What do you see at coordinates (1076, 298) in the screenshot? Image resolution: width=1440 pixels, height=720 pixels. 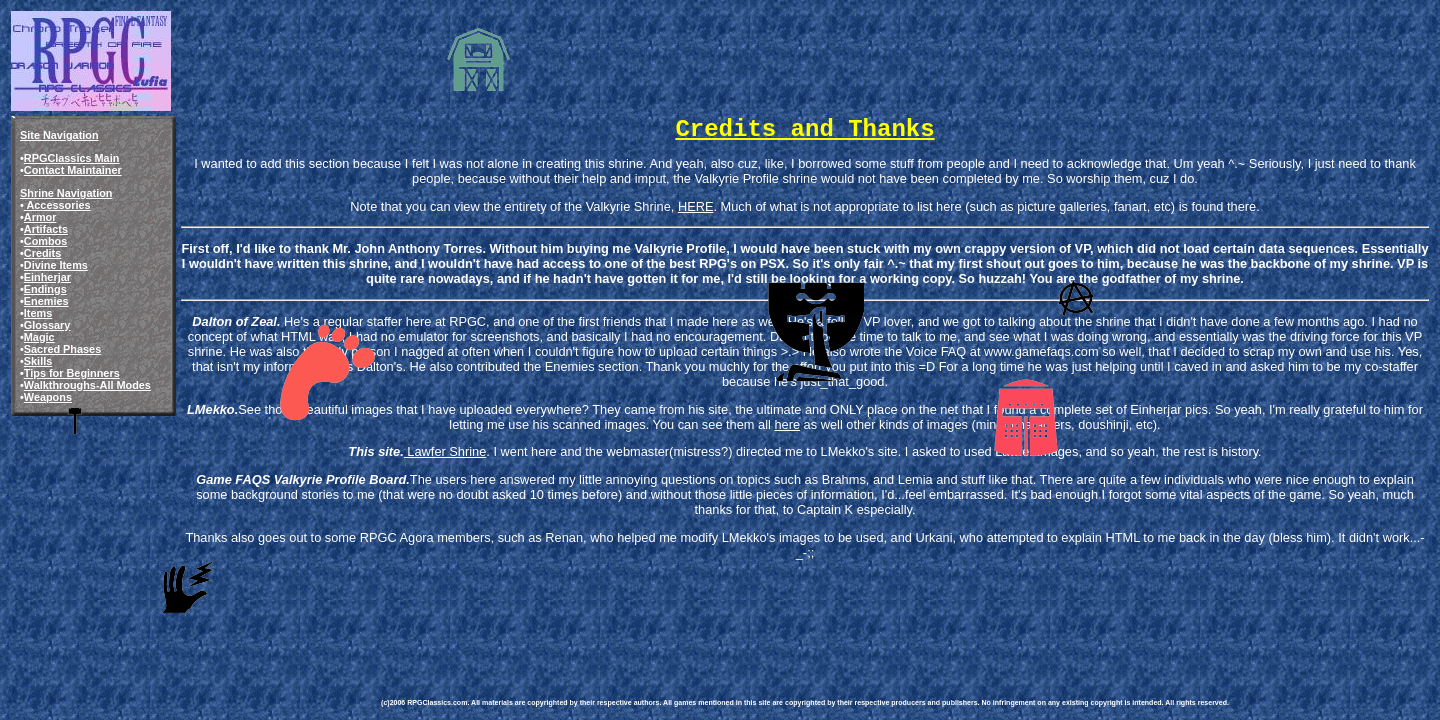 I see `indicates anarchist or anti-establishment faction in game` at bounding box center [1076, 298].